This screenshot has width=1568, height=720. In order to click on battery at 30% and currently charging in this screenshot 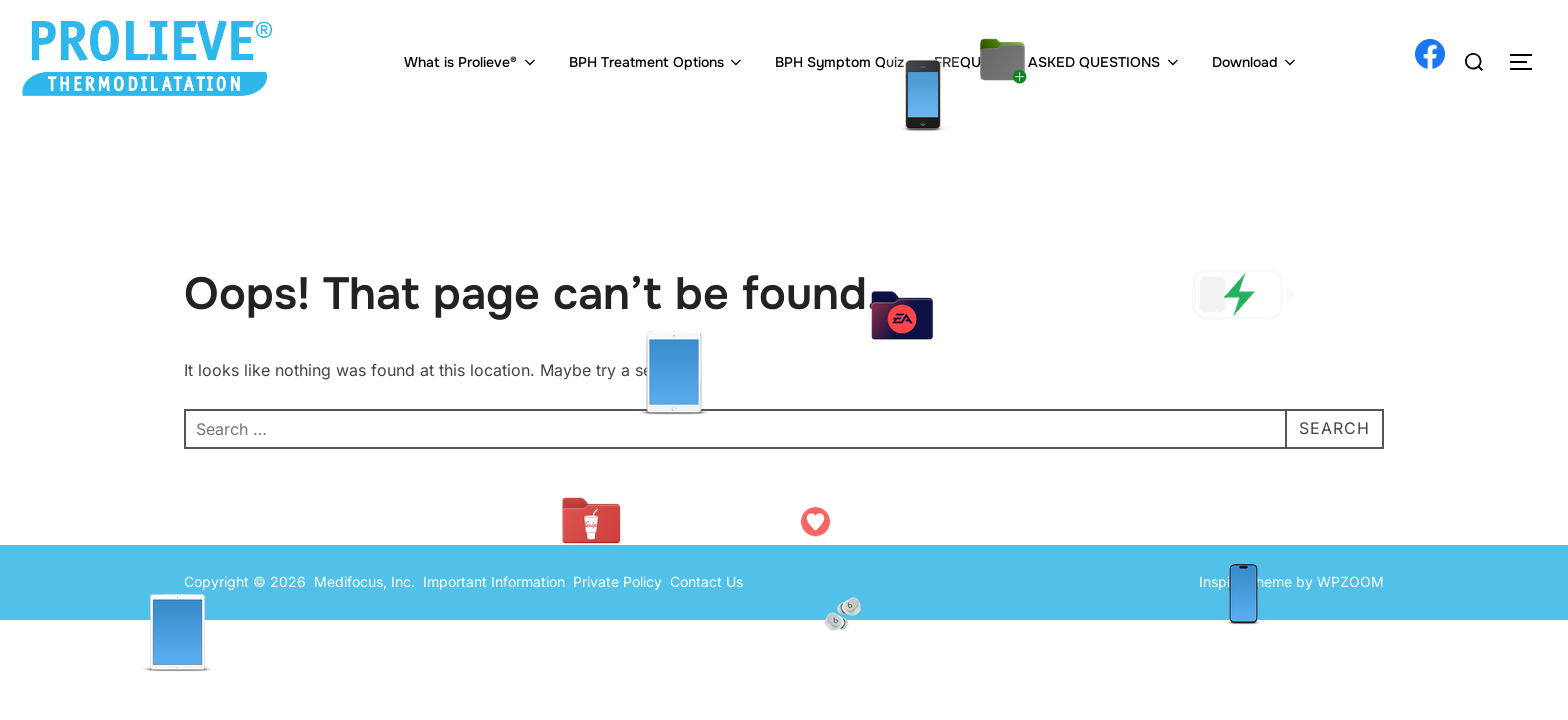, I will do `click(1242, 294)`.